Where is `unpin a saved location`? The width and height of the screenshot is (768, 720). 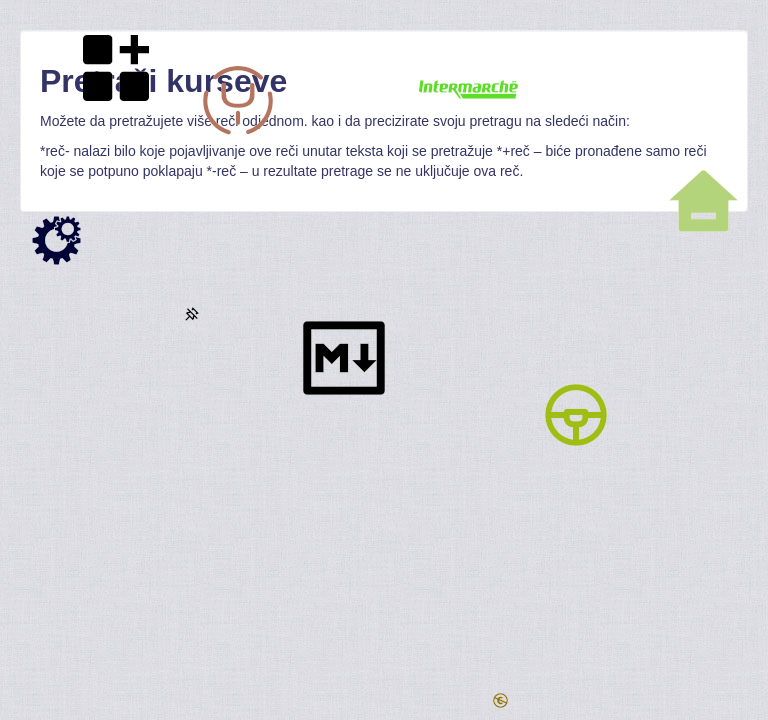
unpin a saved location is located at coordinates (191, 314).